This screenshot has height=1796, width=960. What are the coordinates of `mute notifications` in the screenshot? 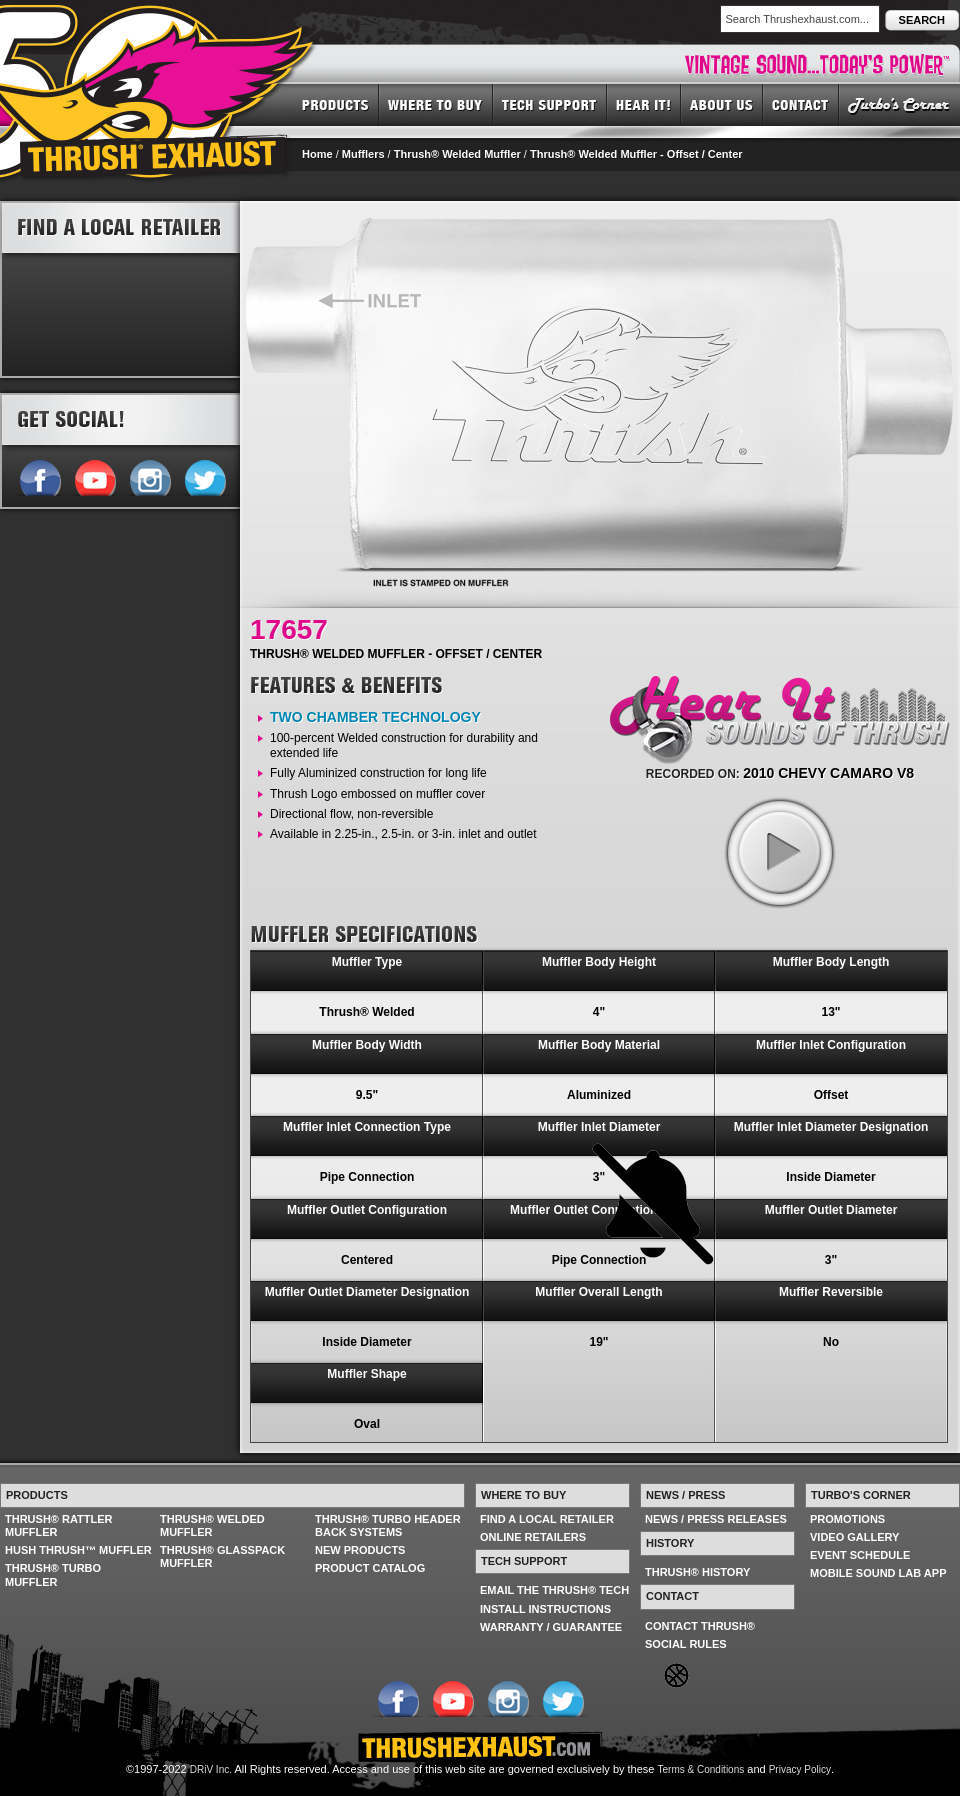 It's located at (653, 1204).